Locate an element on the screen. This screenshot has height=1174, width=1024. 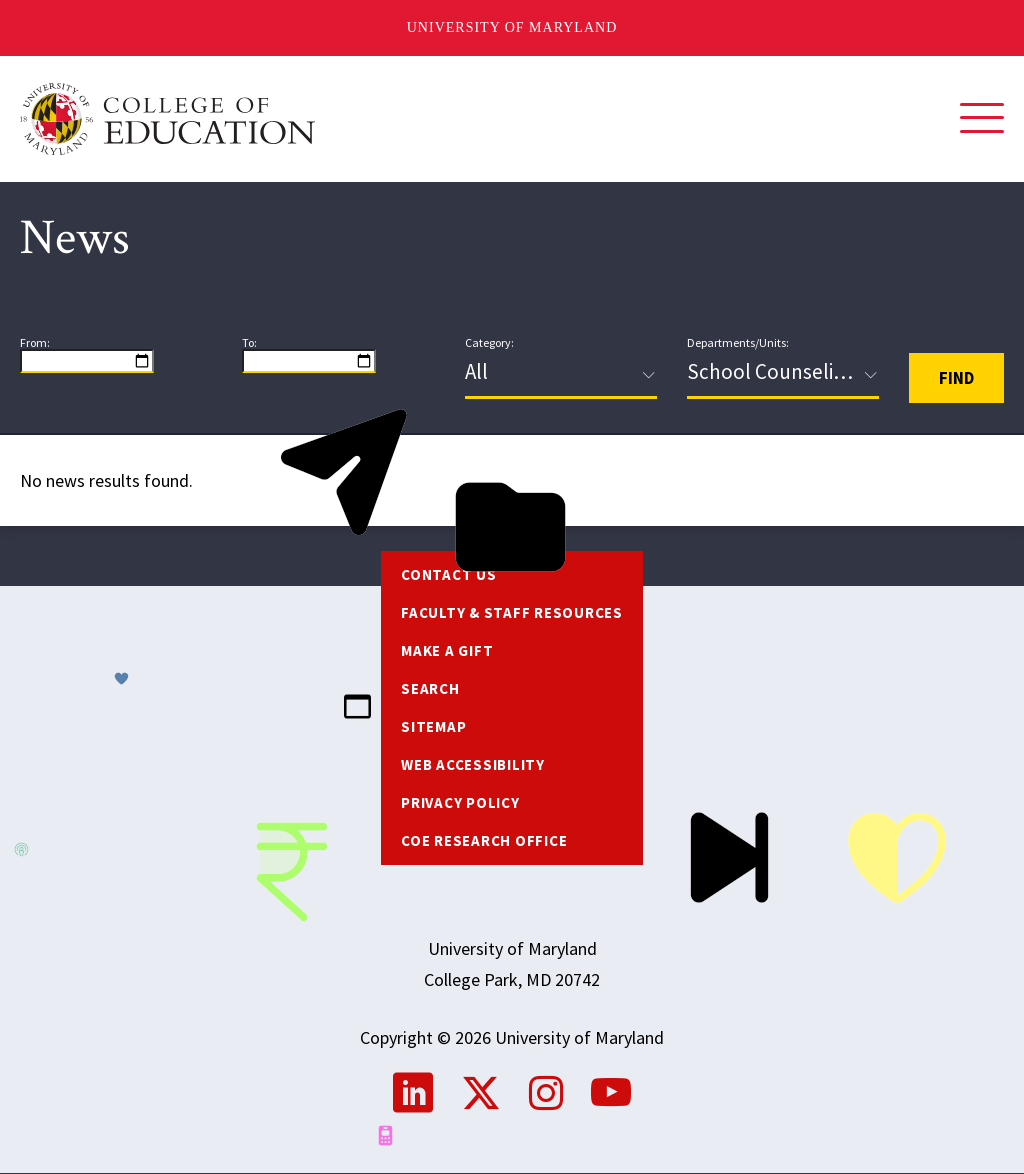
open a new window is located at coordinates (357, 706).